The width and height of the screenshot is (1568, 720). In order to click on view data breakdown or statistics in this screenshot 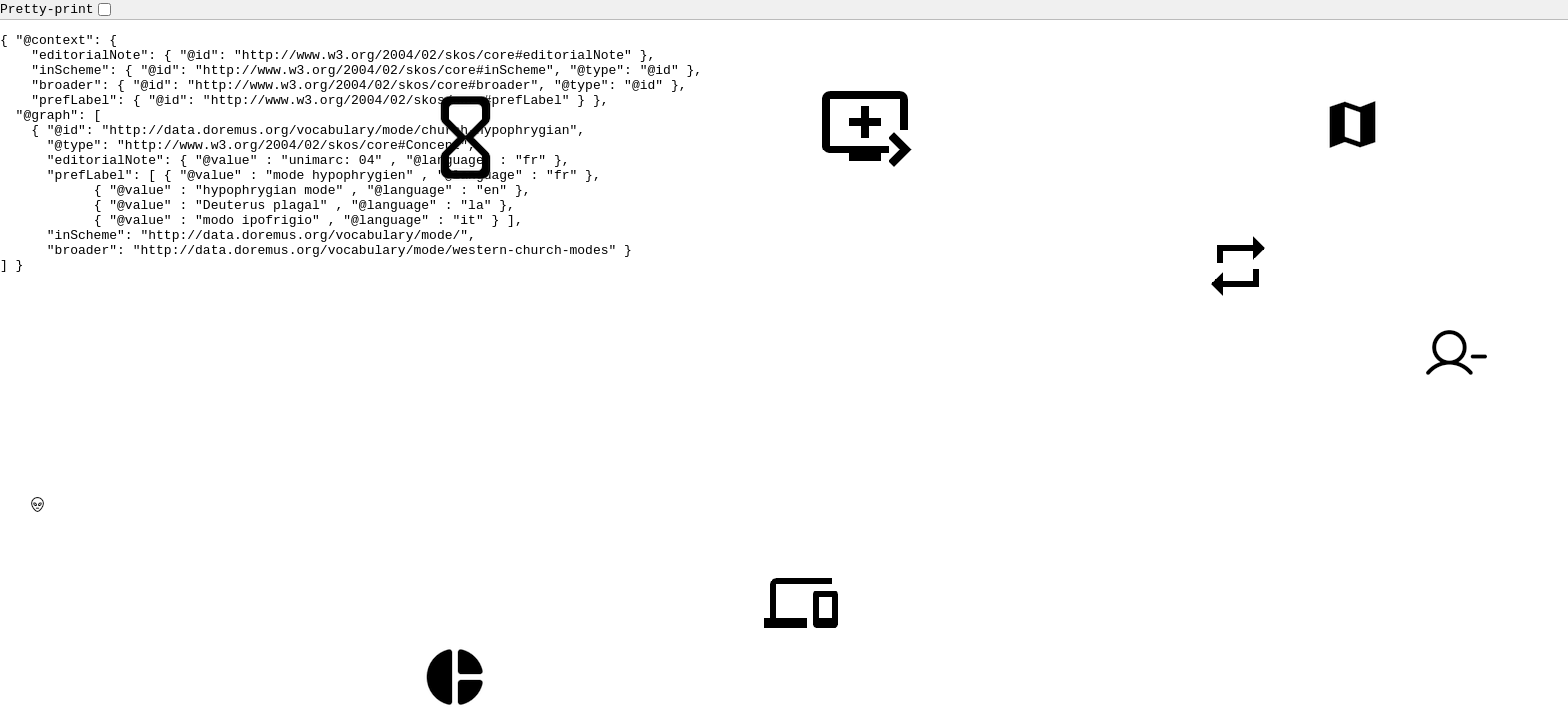, I will do `click(455, 677)`.